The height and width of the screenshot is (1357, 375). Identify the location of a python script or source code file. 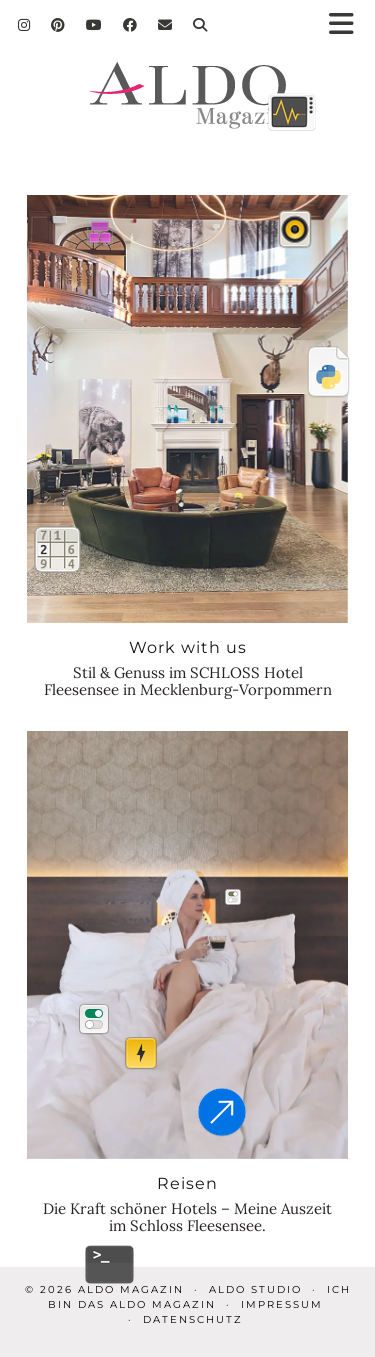
(328, 371).